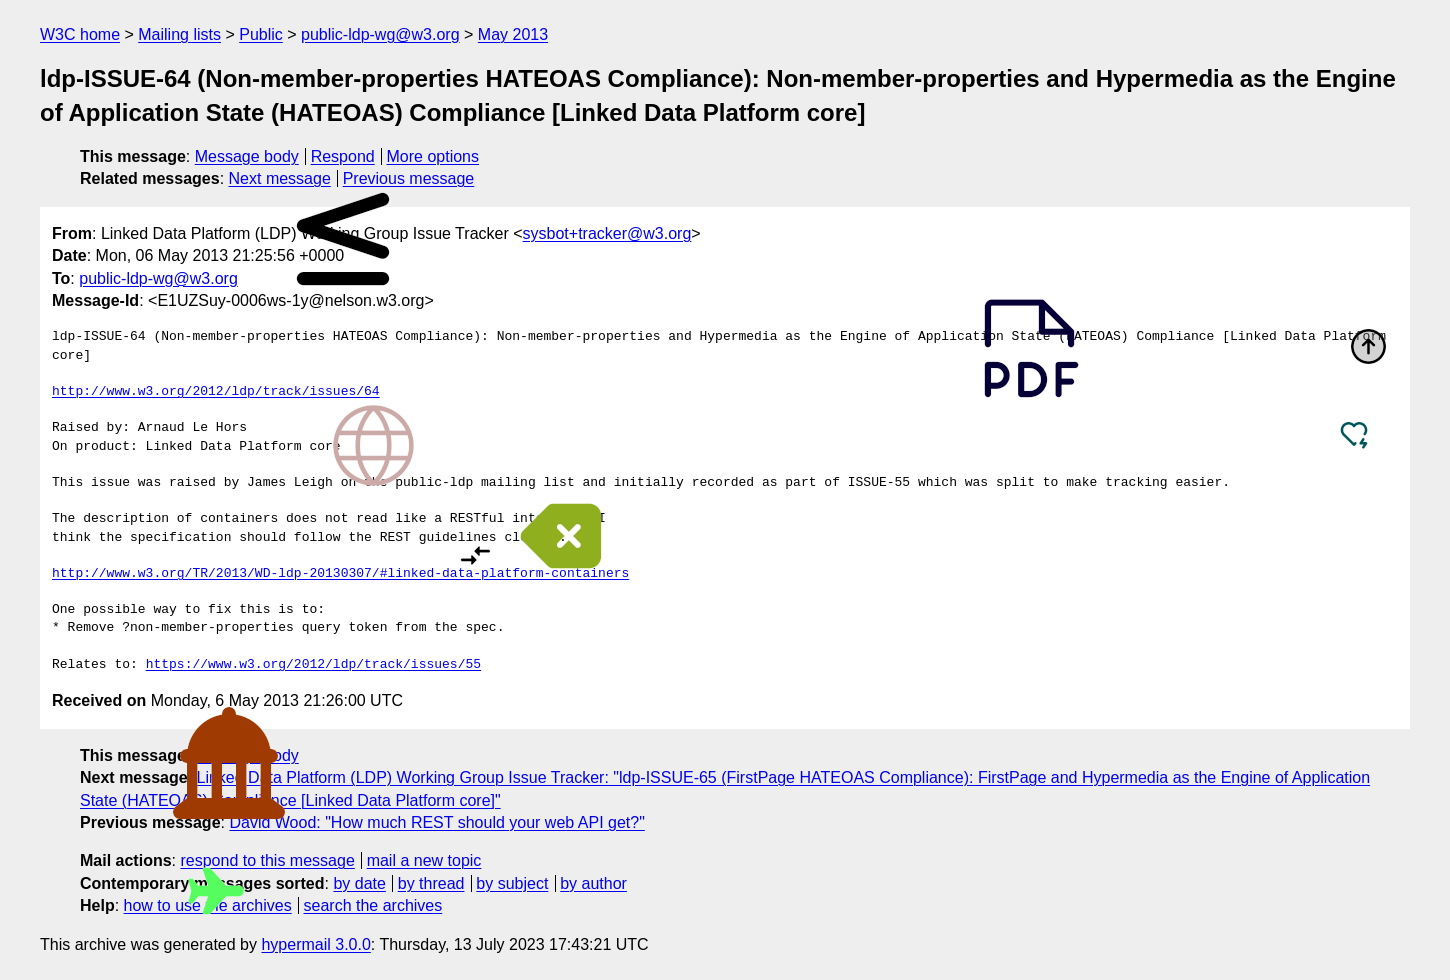  What do you see at coordinates (475, 555) in the screenshot?
I see `compare two items or options` at bounding box center [475, 555].